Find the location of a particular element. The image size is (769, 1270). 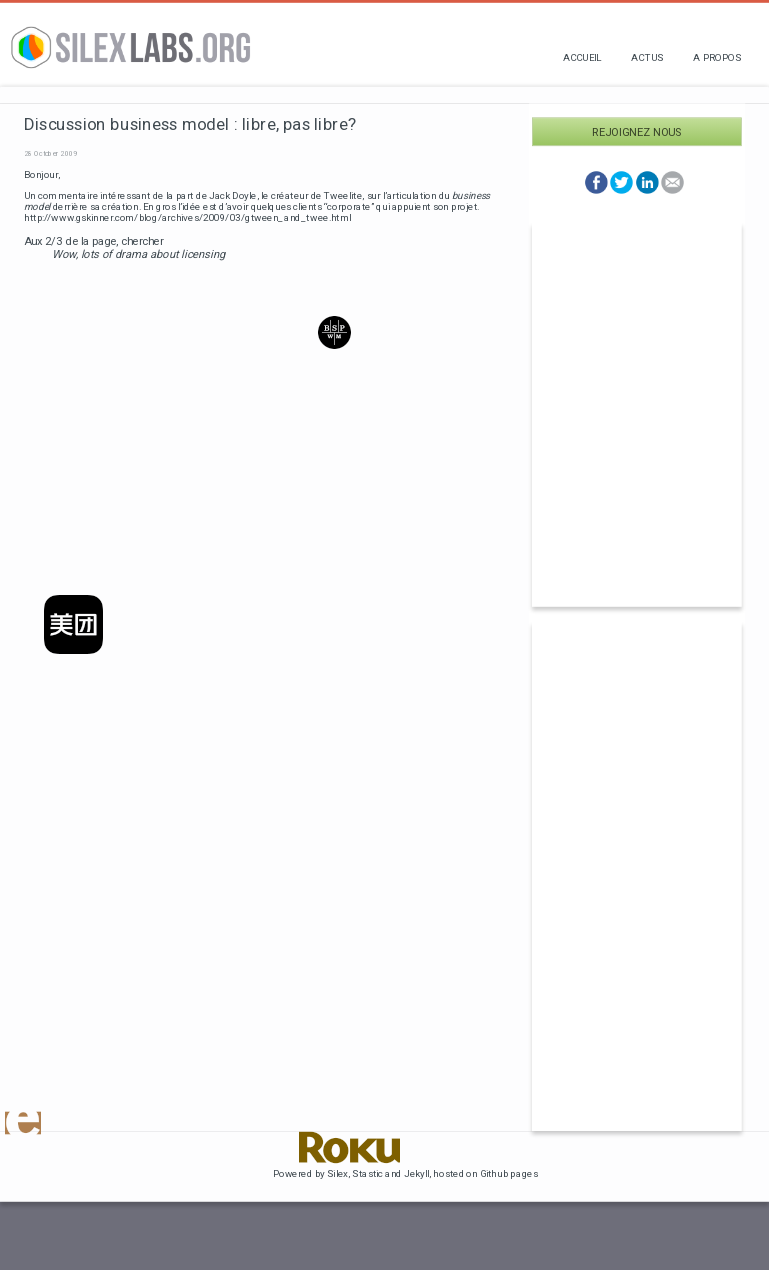

open the Roku app is located at coordinates (349, 1147).